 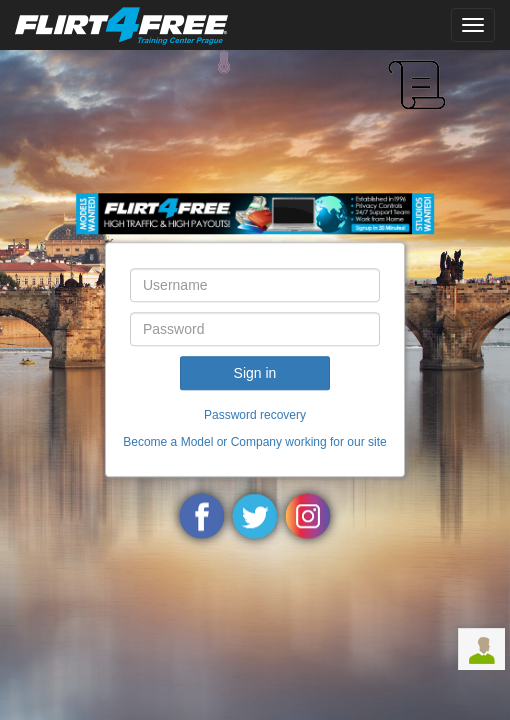 I want to click on view current temperature, so click(x=224, y=62).